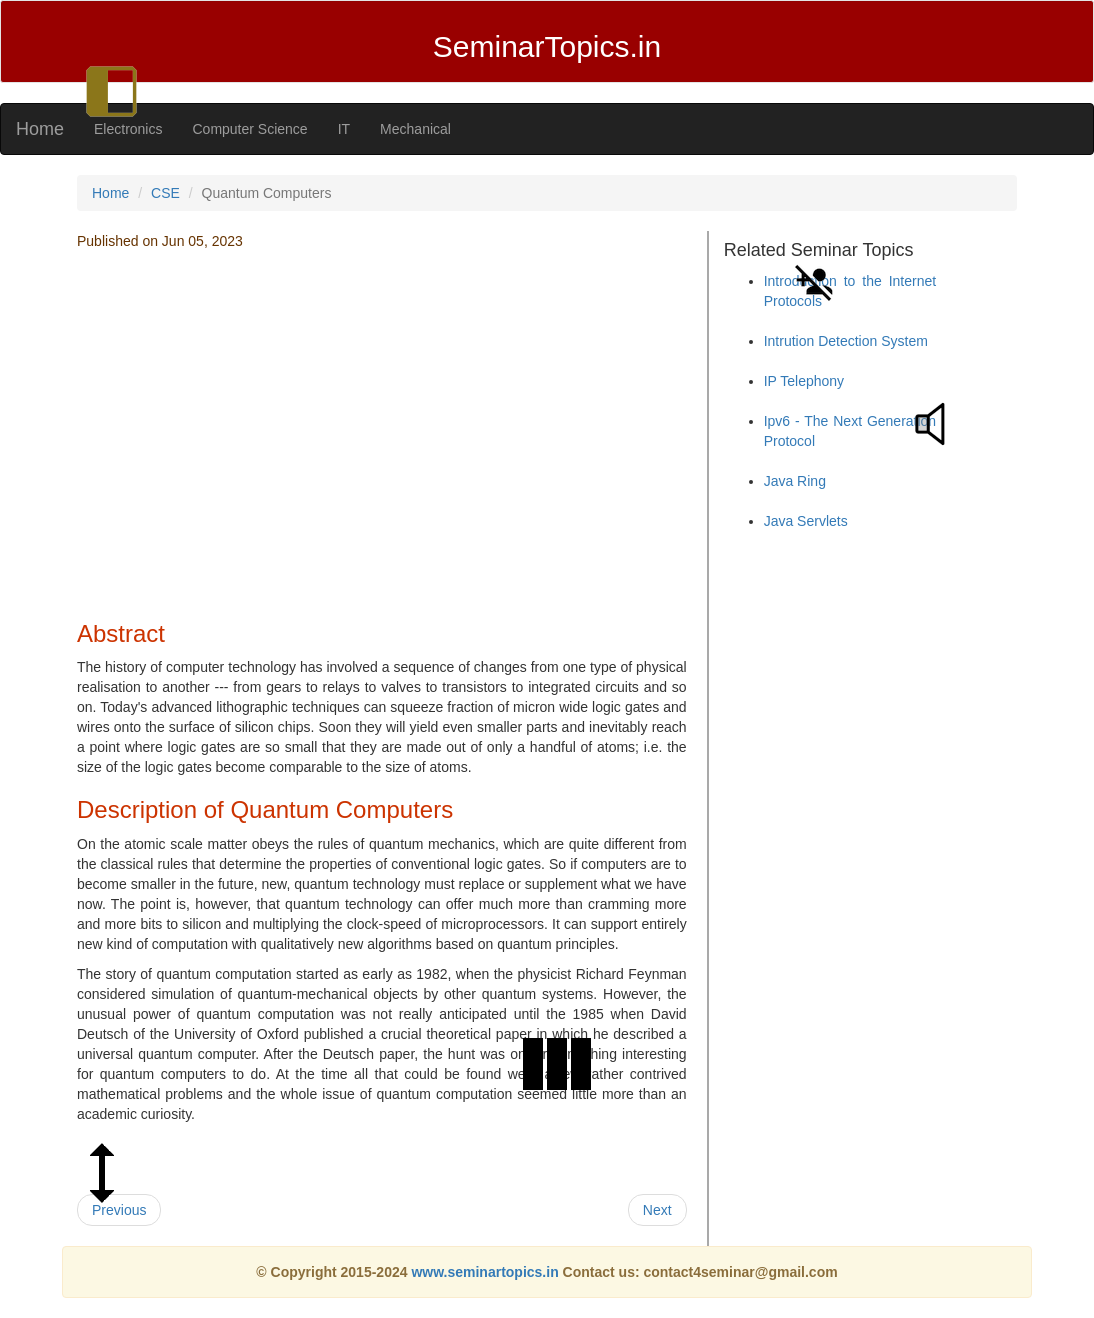 Image resolution: width=1094 pixels, height=1318 pixels. Describe the element at coordinates (102, 1173) in the screenshot. I see `adjust height or vertical size` at that location.